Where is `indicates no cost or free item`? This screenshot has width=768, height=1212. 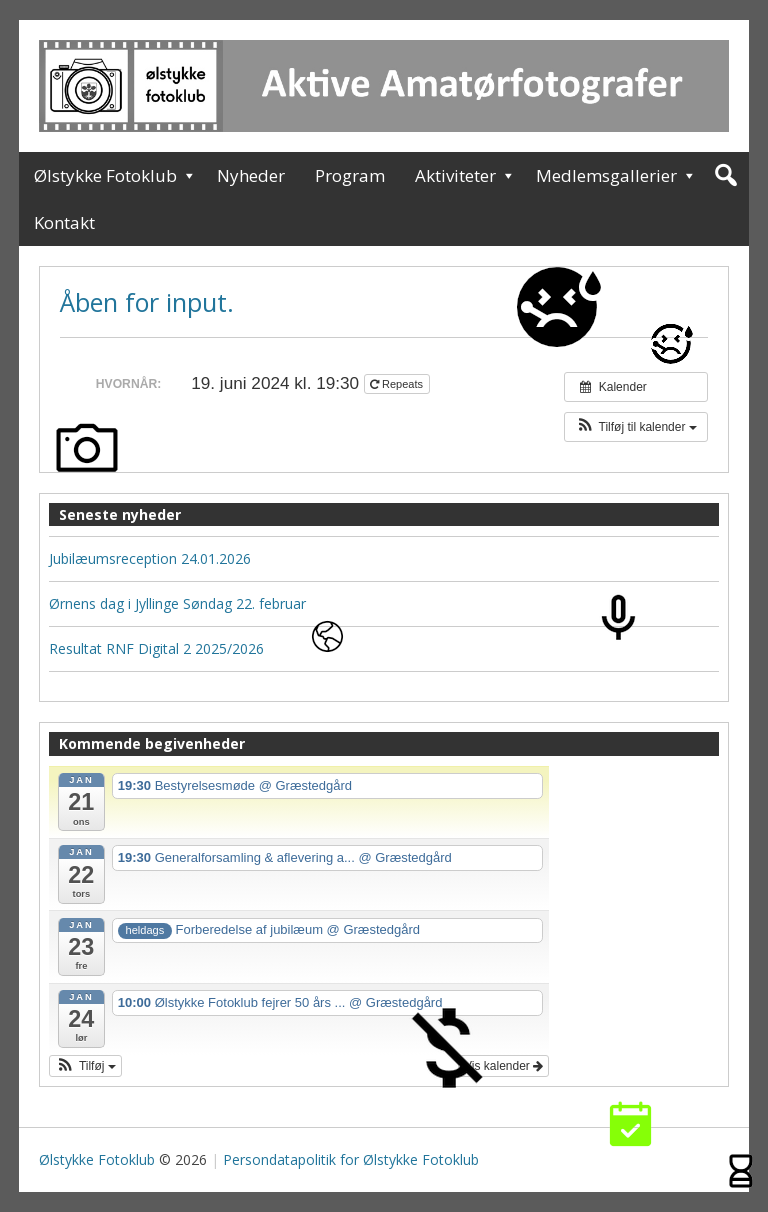
indicates no cost or free item is located at coordinates (447, 1048).